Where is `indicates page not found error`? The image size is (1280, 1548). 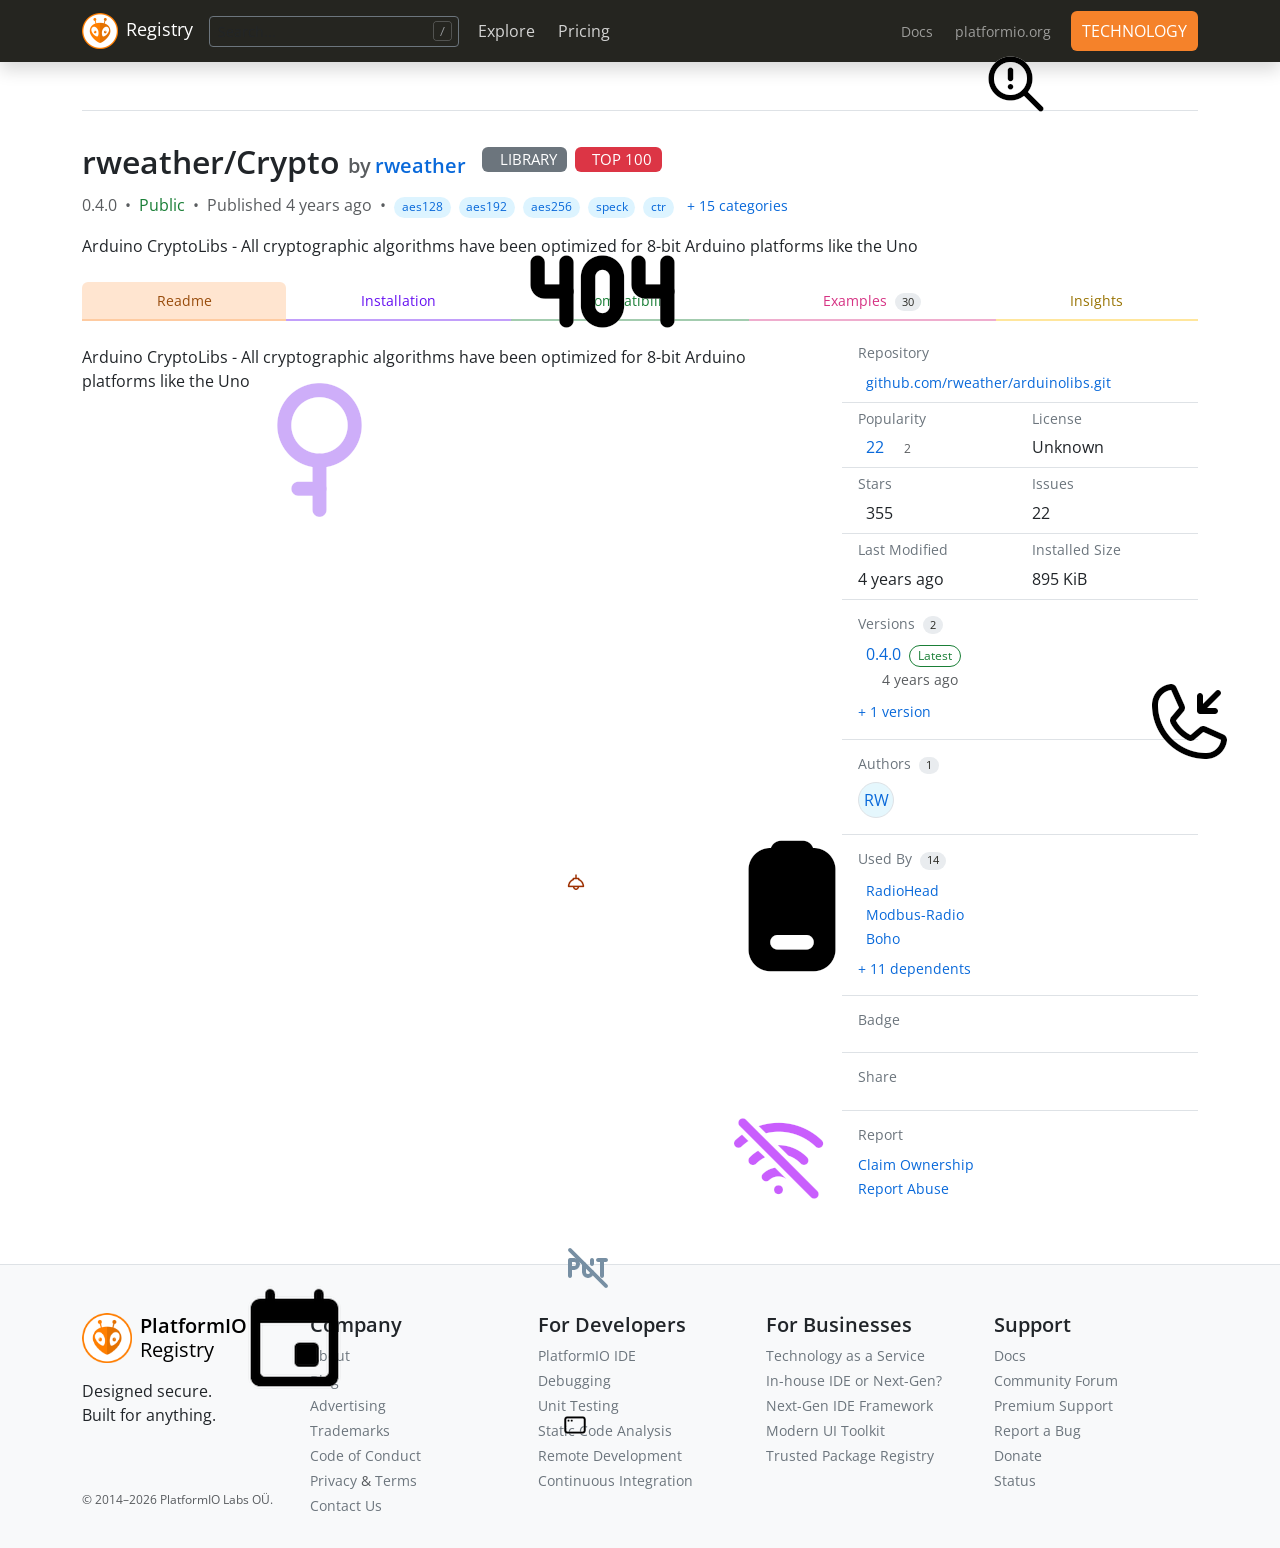
indicates page not found error is located at coordinates (602, 291).